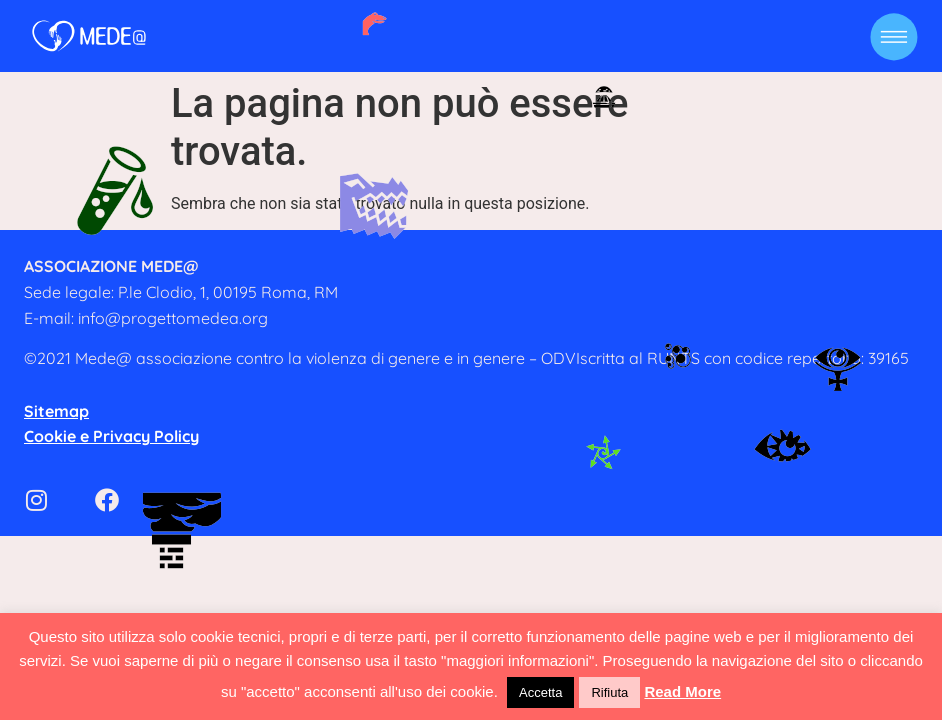 Image resolution: width=942 pixels, height=720 pixels. Describe the element at coordinates (603, 452) in the screenshot. I see `indicates chaos or randomness effect` at that location.